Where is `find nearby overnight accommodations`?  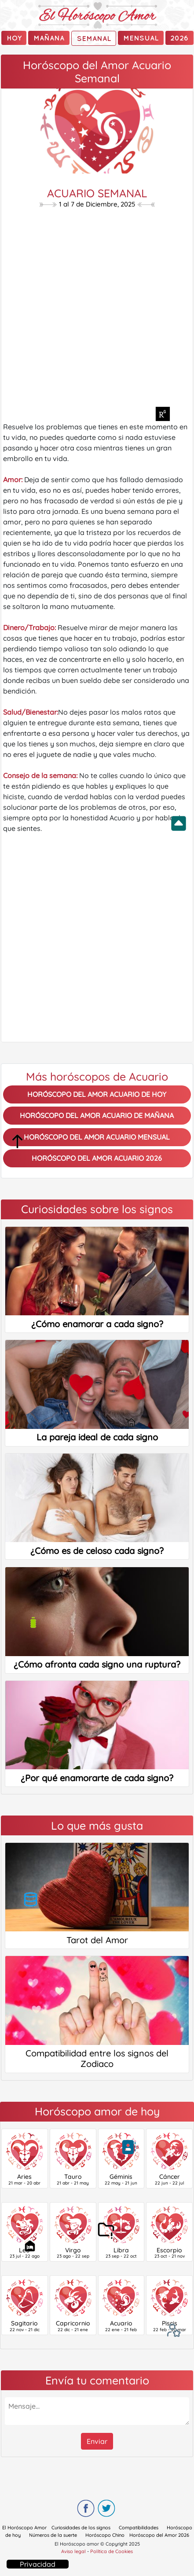 find nearby overnight accommodations is located at coordinates (30, 2246).